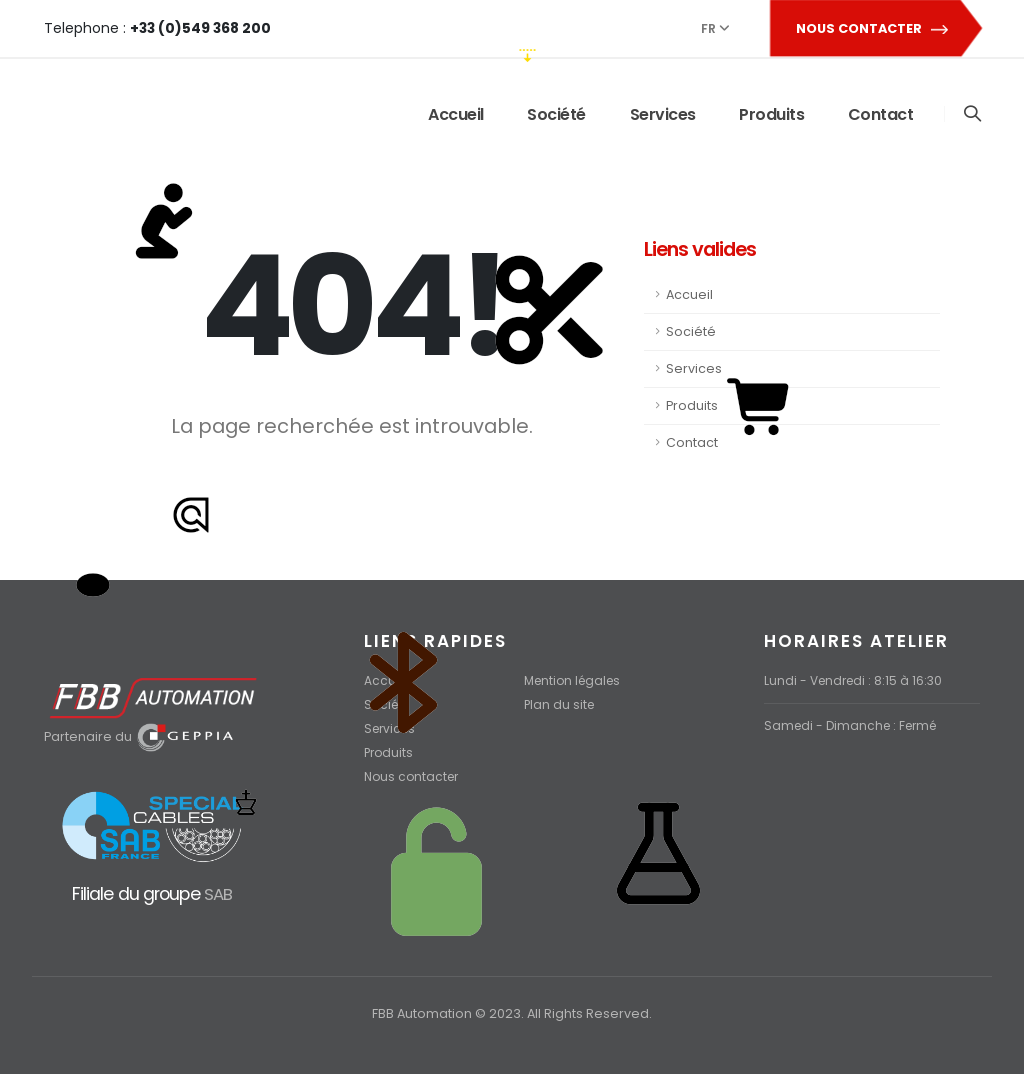 This screenshot has height=1074, width=1024. Describe the element at coordinates (550, 310) in the screenshot. I see `cut selected content` at that location.